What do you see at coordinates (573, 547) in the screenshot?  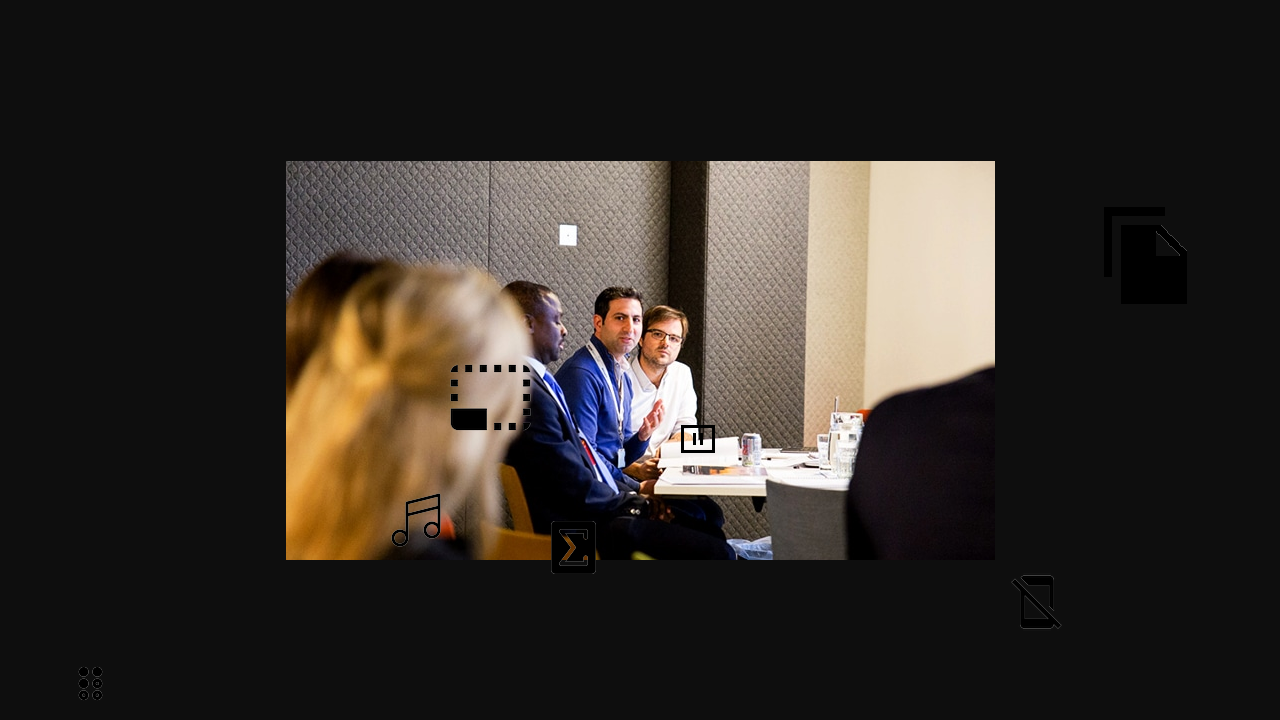 I see `calculate sum or total` at bounding box center [573, 547].